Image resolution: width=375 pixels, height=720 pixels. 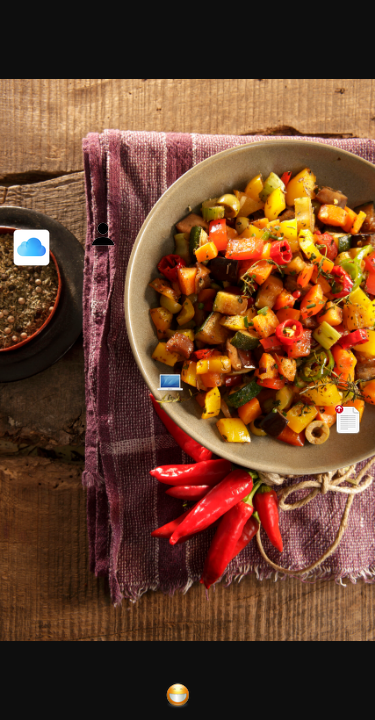 What do you see at coordinates (103, 234) in the screenshot?
I see `view user profile` at bounding box center [103, 234].